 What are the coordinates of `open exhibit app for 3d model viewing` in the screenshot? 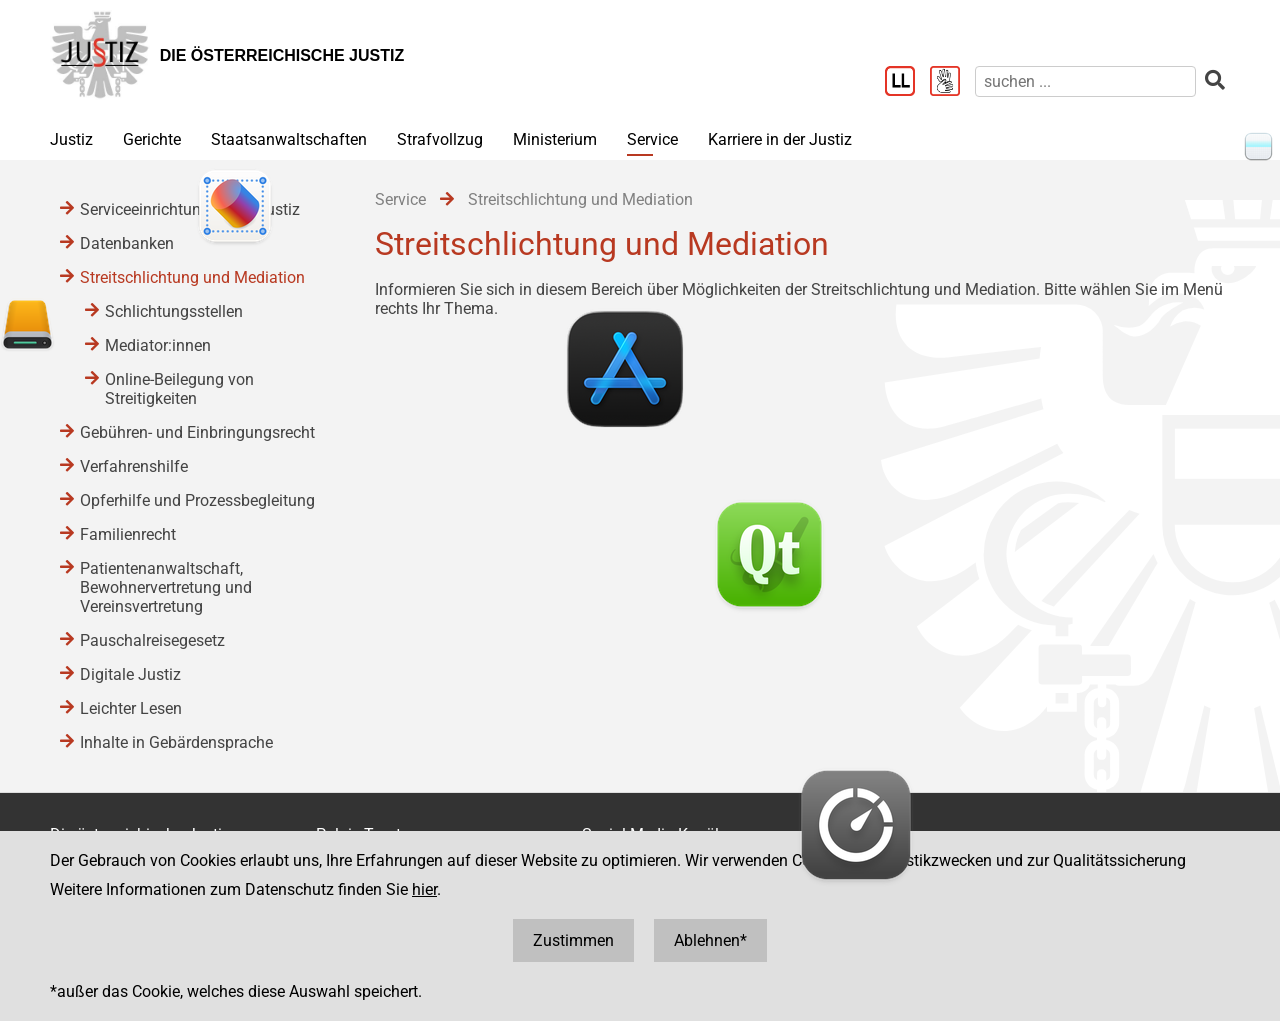 It's located at (235, 206).